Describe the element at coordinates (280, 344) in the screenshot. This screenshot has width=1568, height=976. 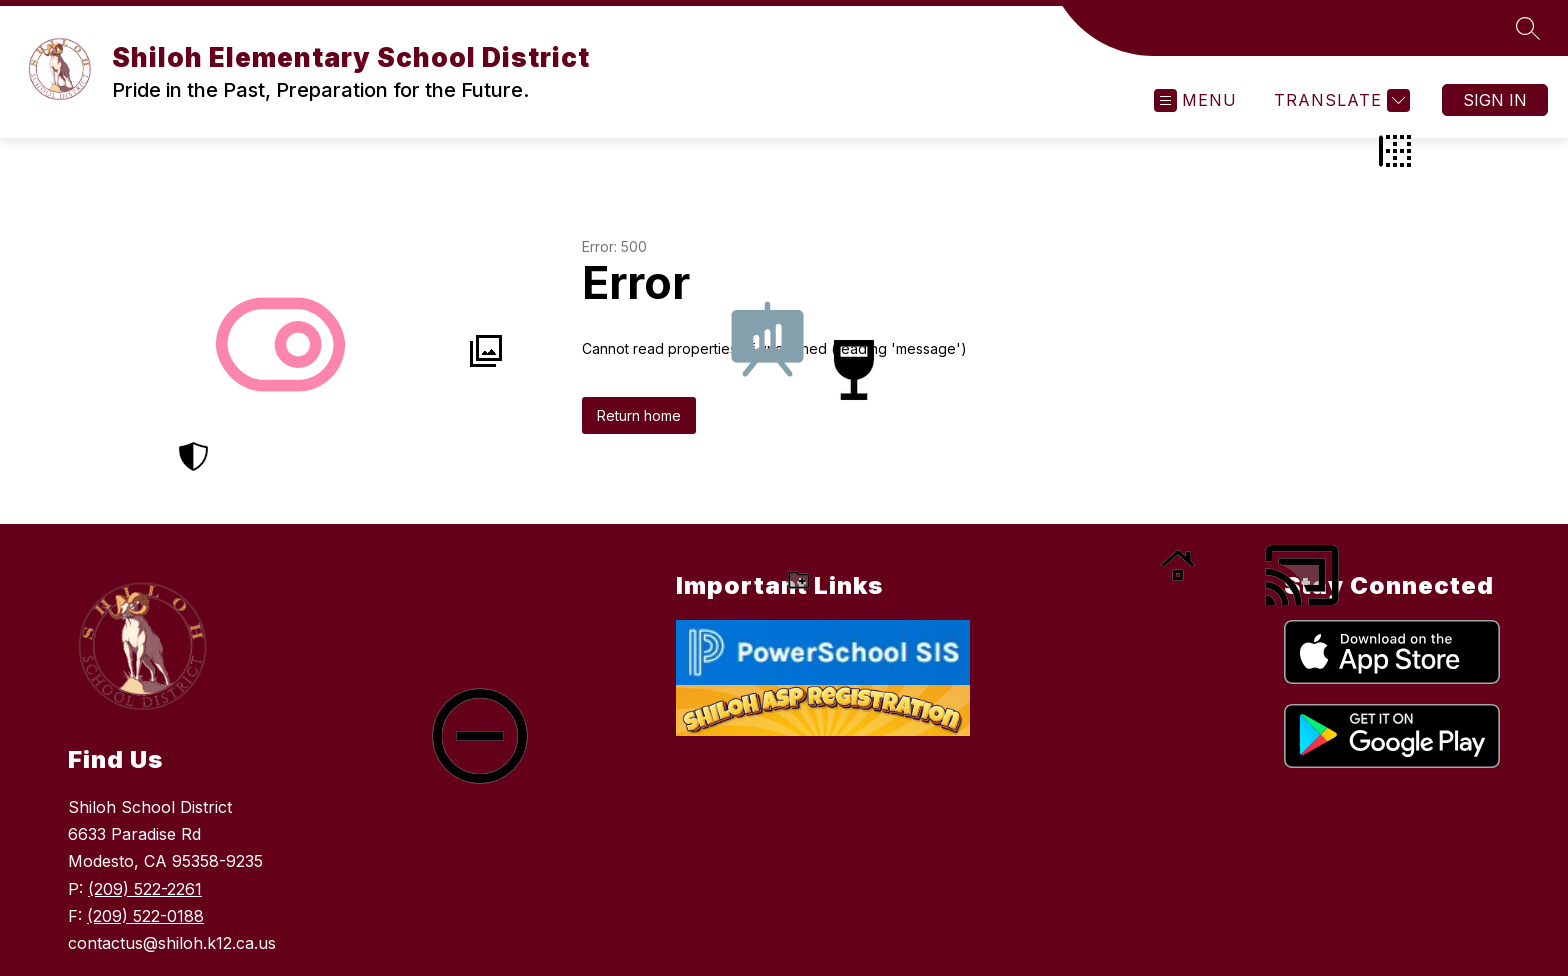
I see `toggle switch in the on/enabled position` at that location.